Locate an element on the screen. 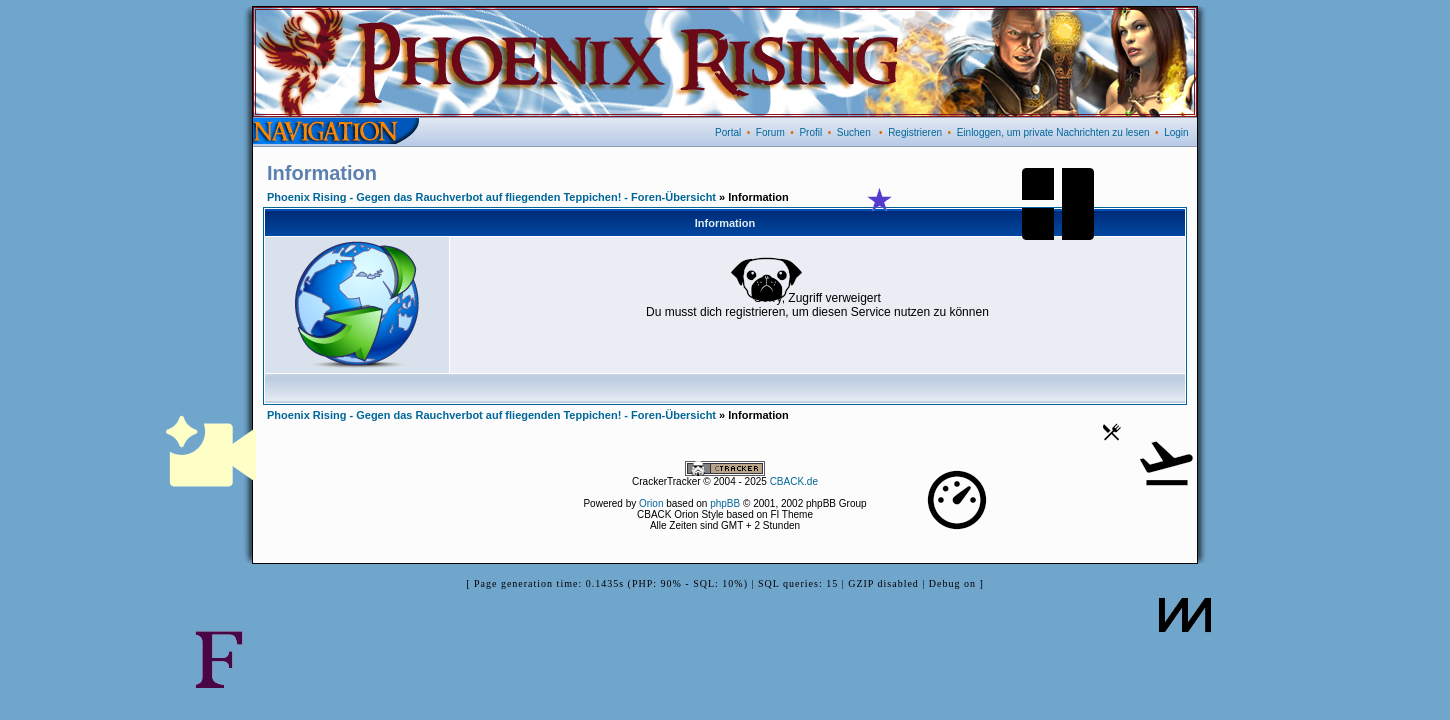 The image size is (1450, 720). pug template engine logo is located at coordinates (766, 279).